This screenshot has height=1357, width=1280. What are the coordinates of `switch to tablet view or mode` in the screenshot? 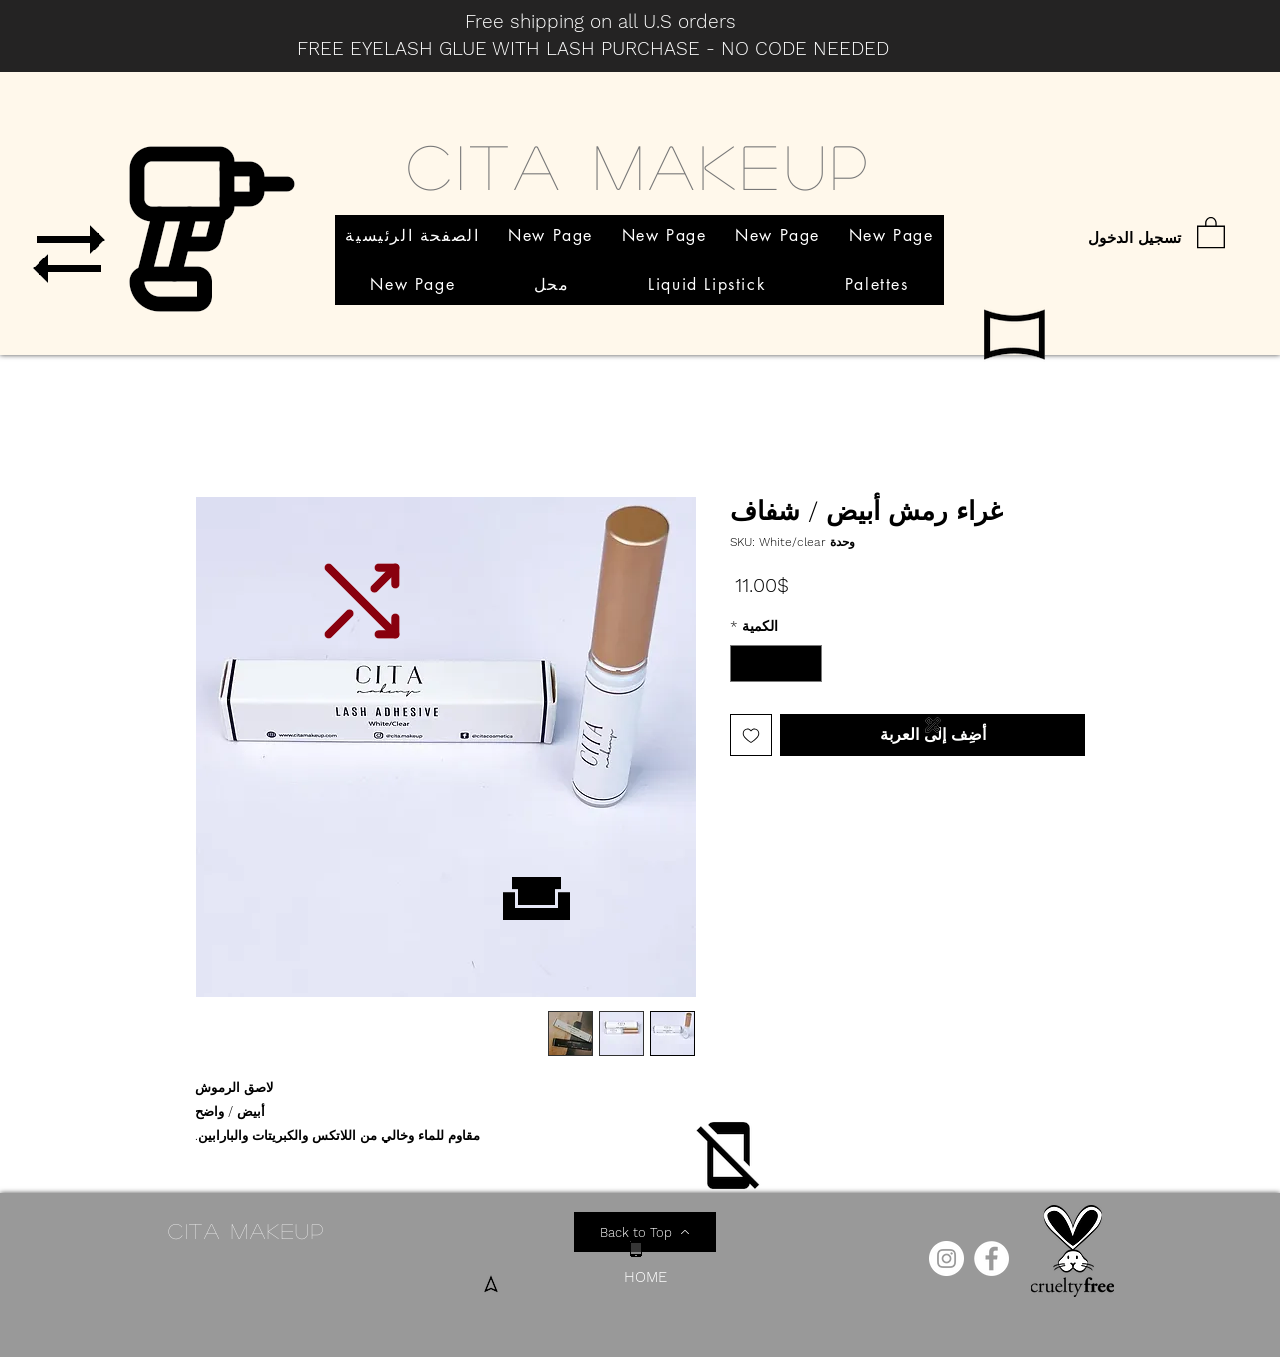 It's located at (636, 1249).